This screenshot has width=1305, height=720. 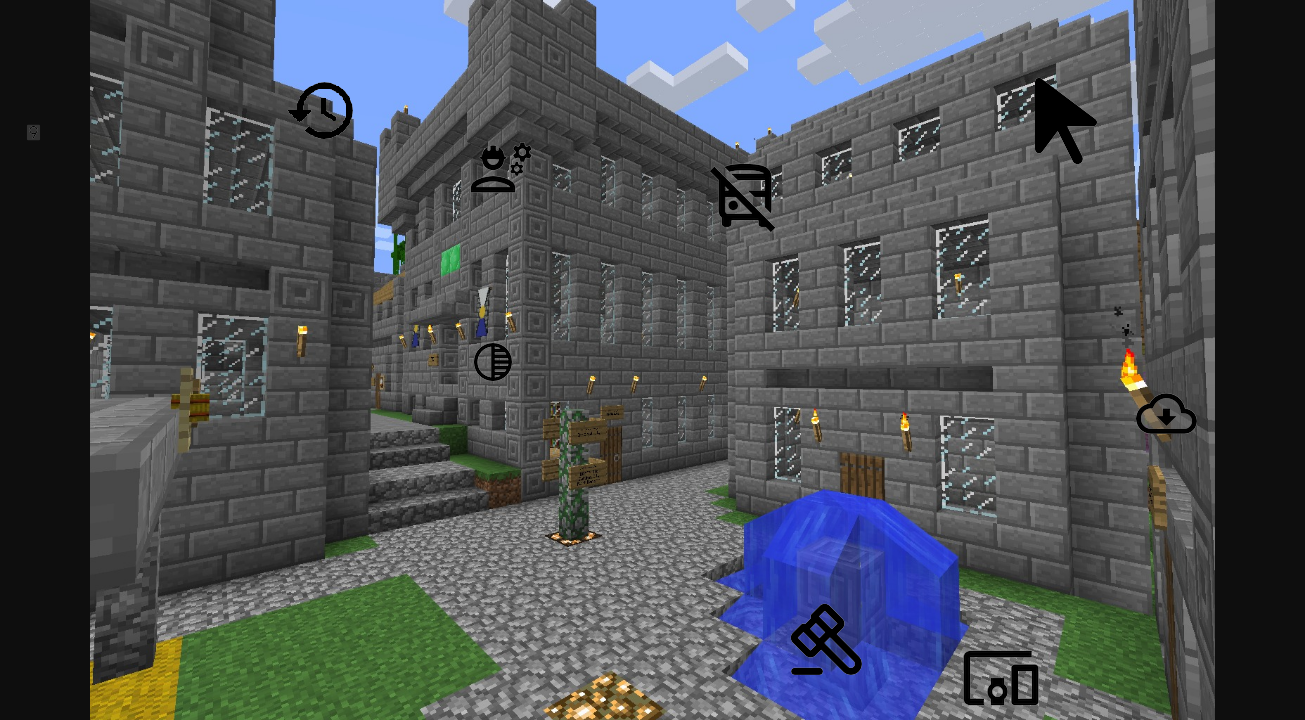 I want to click on access legal or court-related information, so click(x=826, y=639).